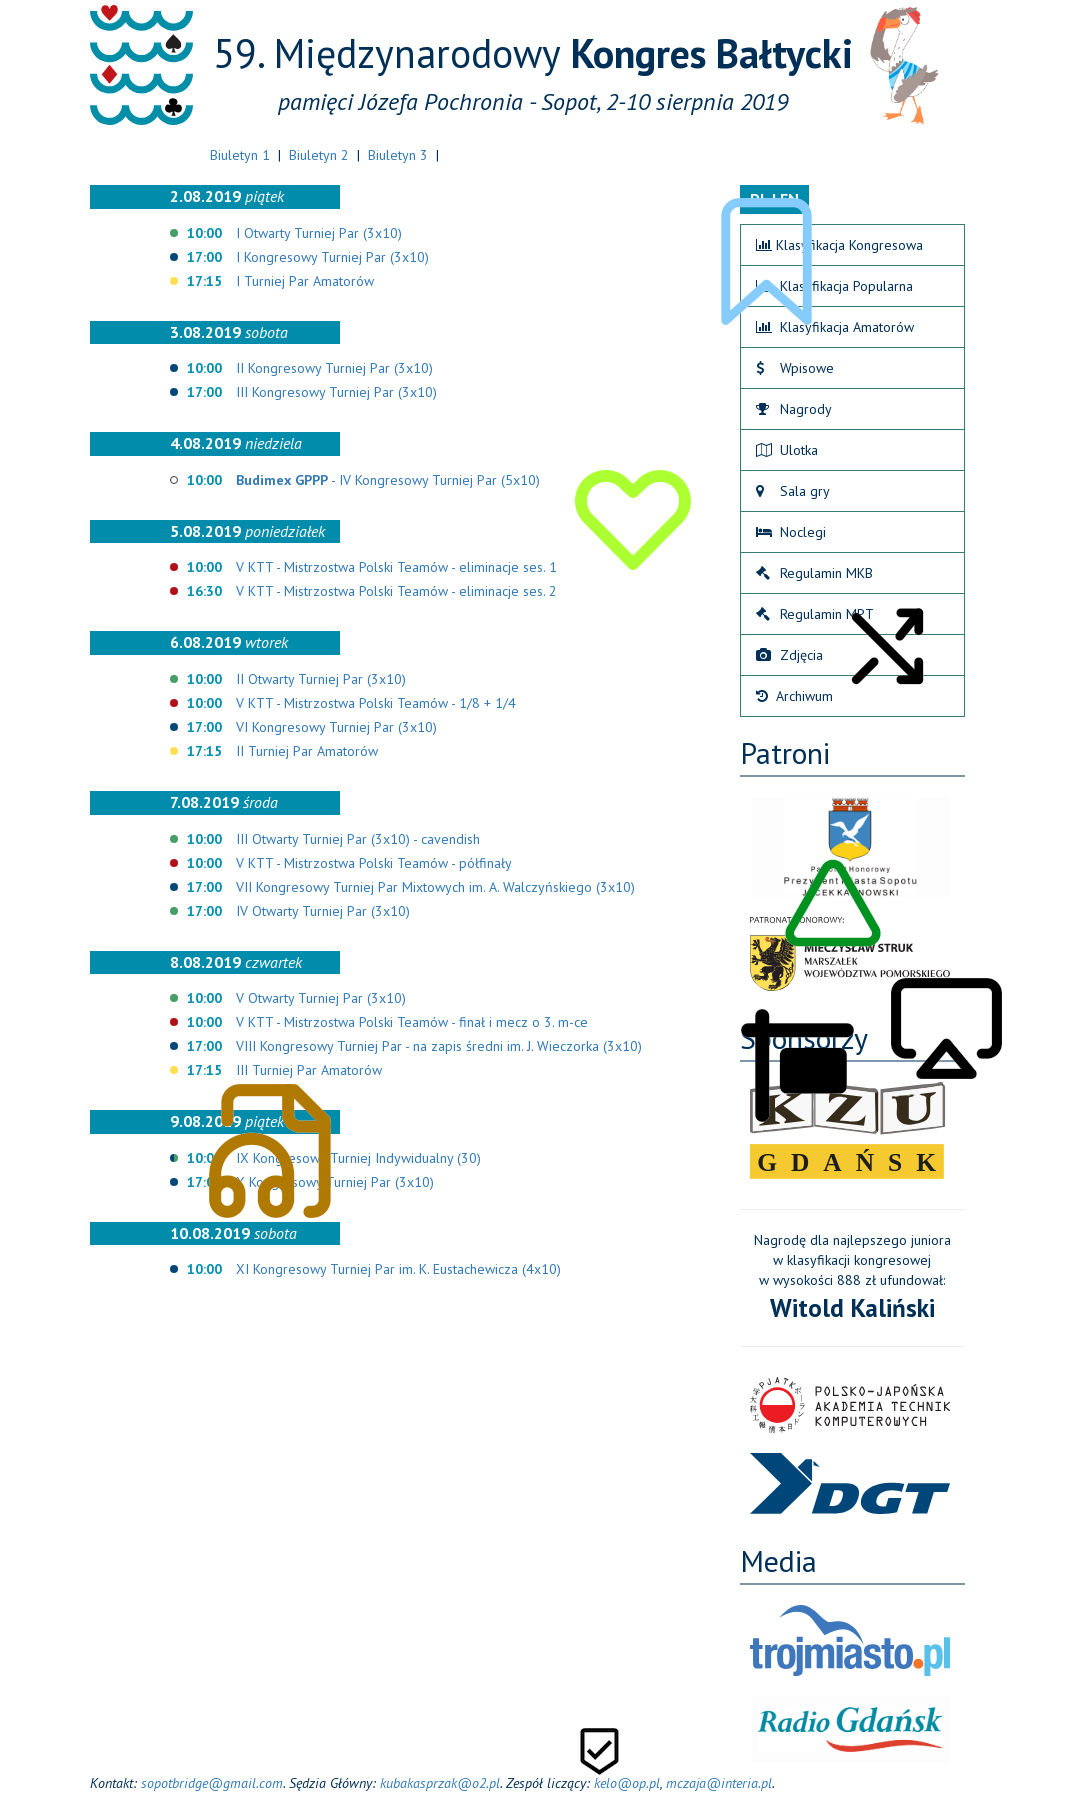 Image resolution: width=1079 pixels, height=1803 pixels. I want to click on save this item for later, so click(766, 261).